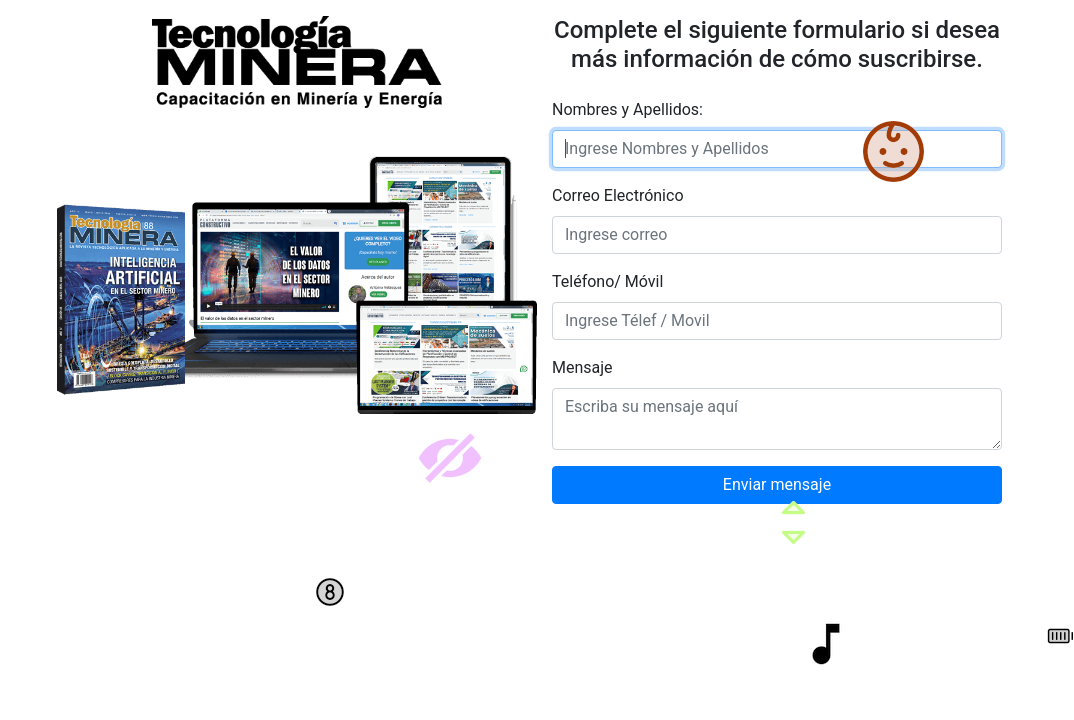 The height and width of the screenshot is (720, 1074). Describe the element at coordinates (330, 592) in the screenshot. I see `indicates item number eight in a list or sequence` at that location.